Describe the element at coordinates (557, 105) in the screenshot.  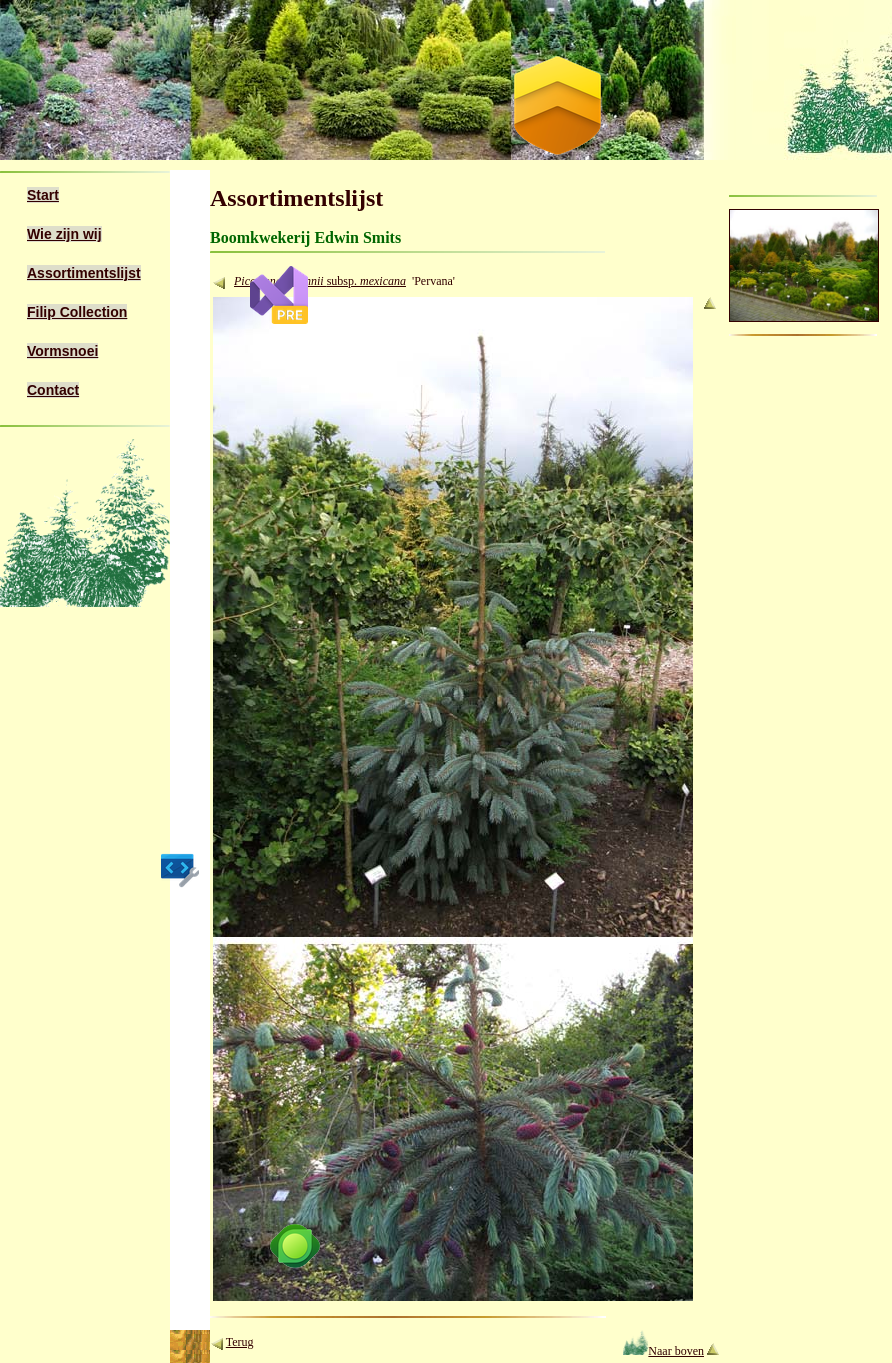
I see `open windows security or protection settings` at that location.